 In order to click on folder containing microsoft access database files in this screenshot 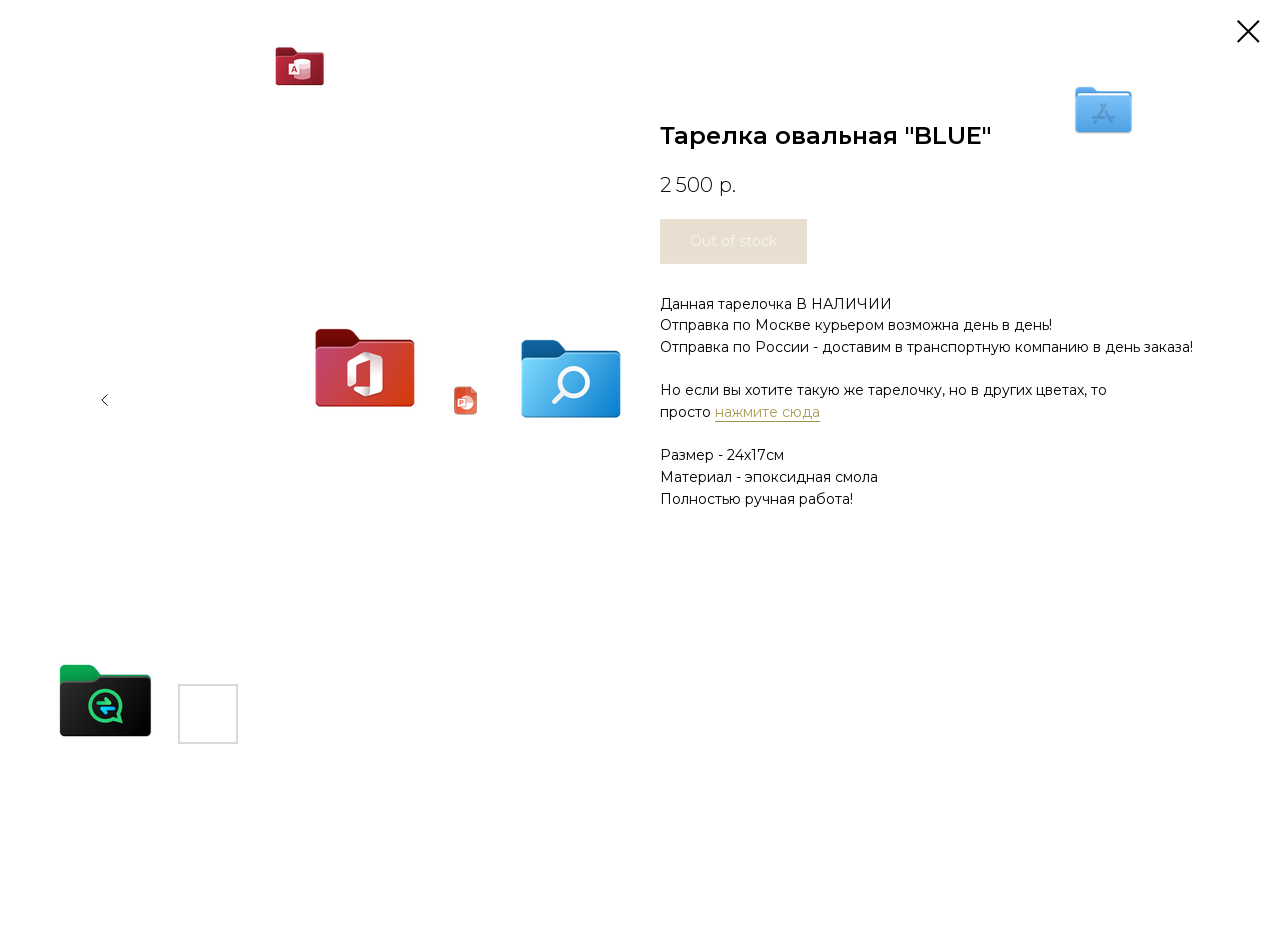, I will do `click(299, 67)`.